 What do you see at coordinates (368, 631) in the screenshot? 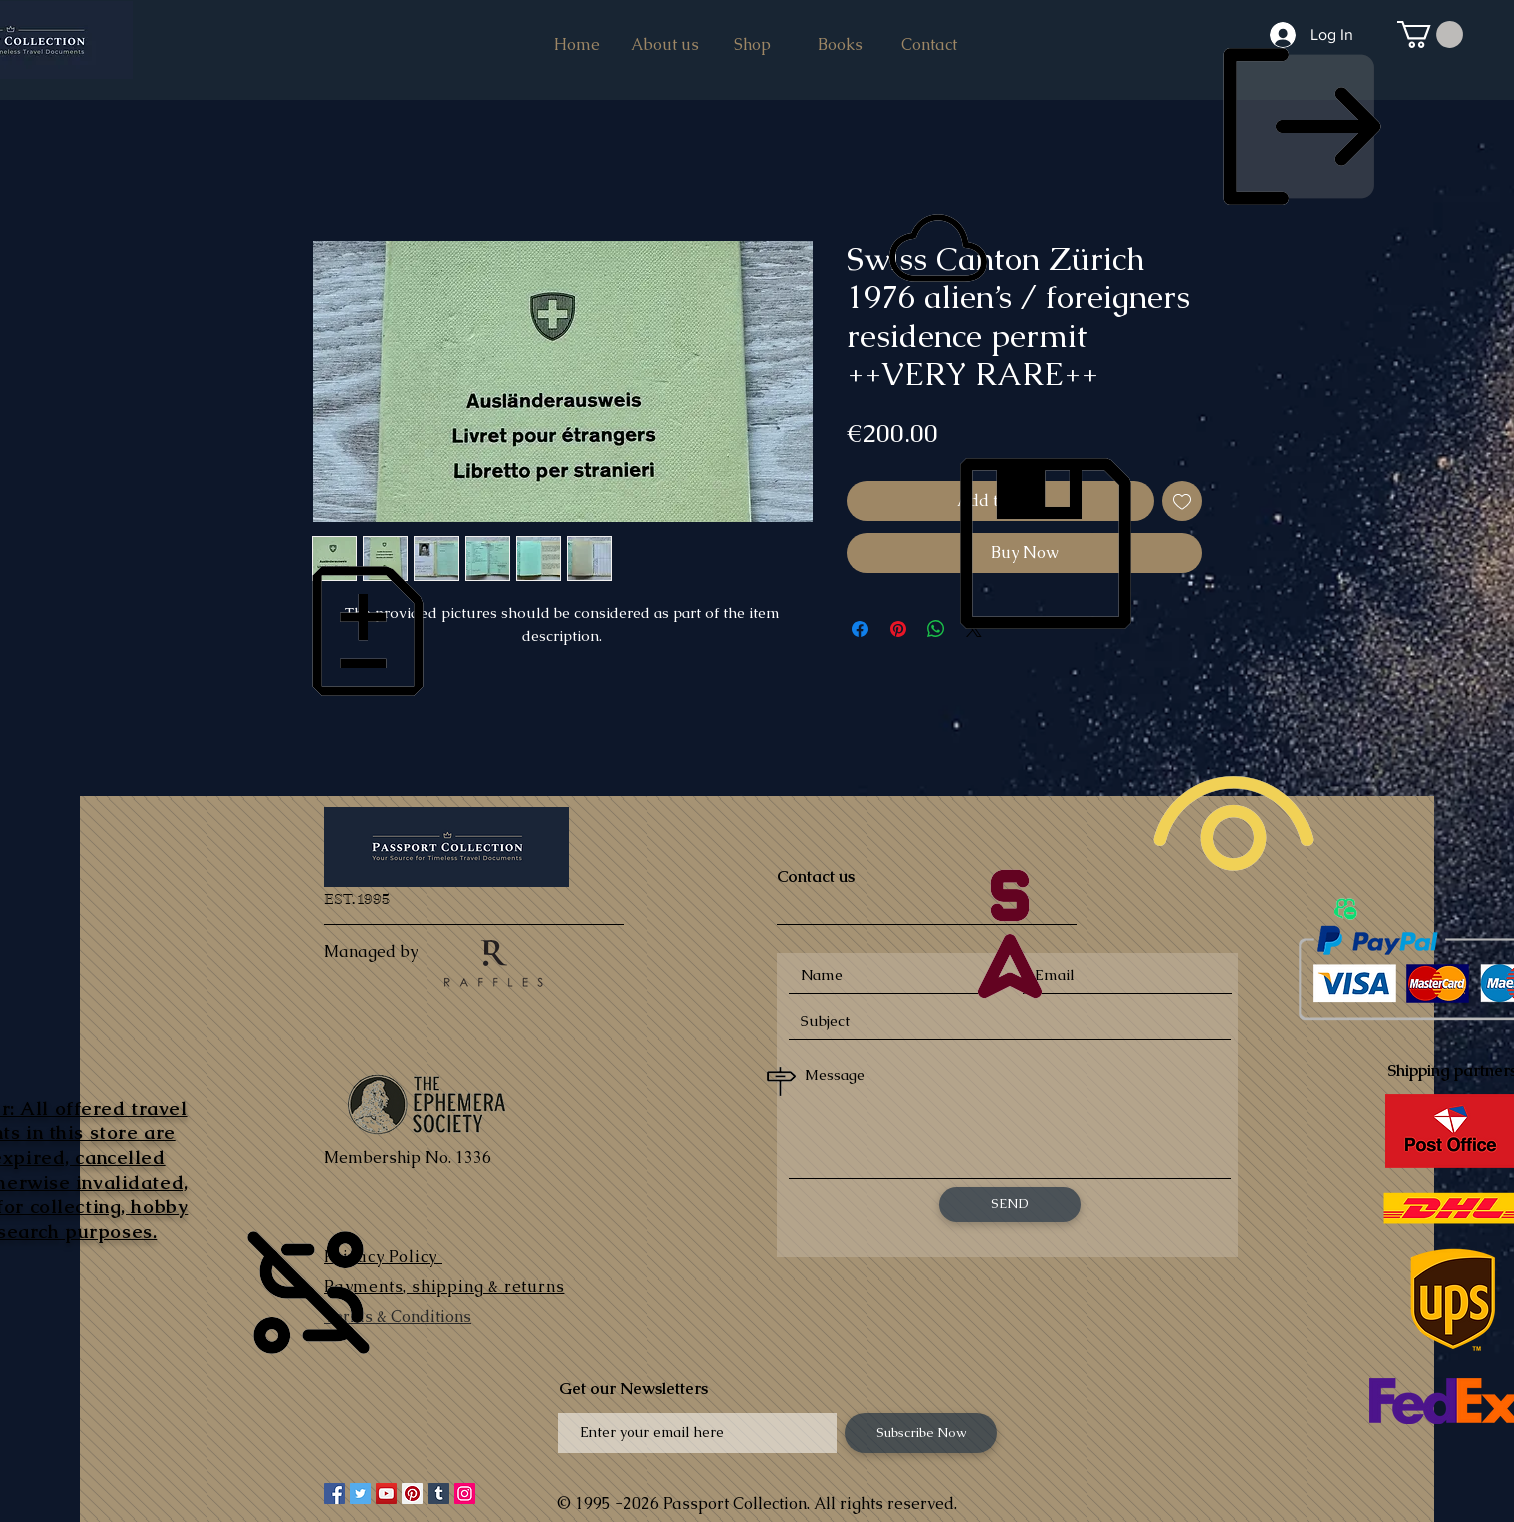
I see `view file differences or changes` at bounding box center [368, 631].